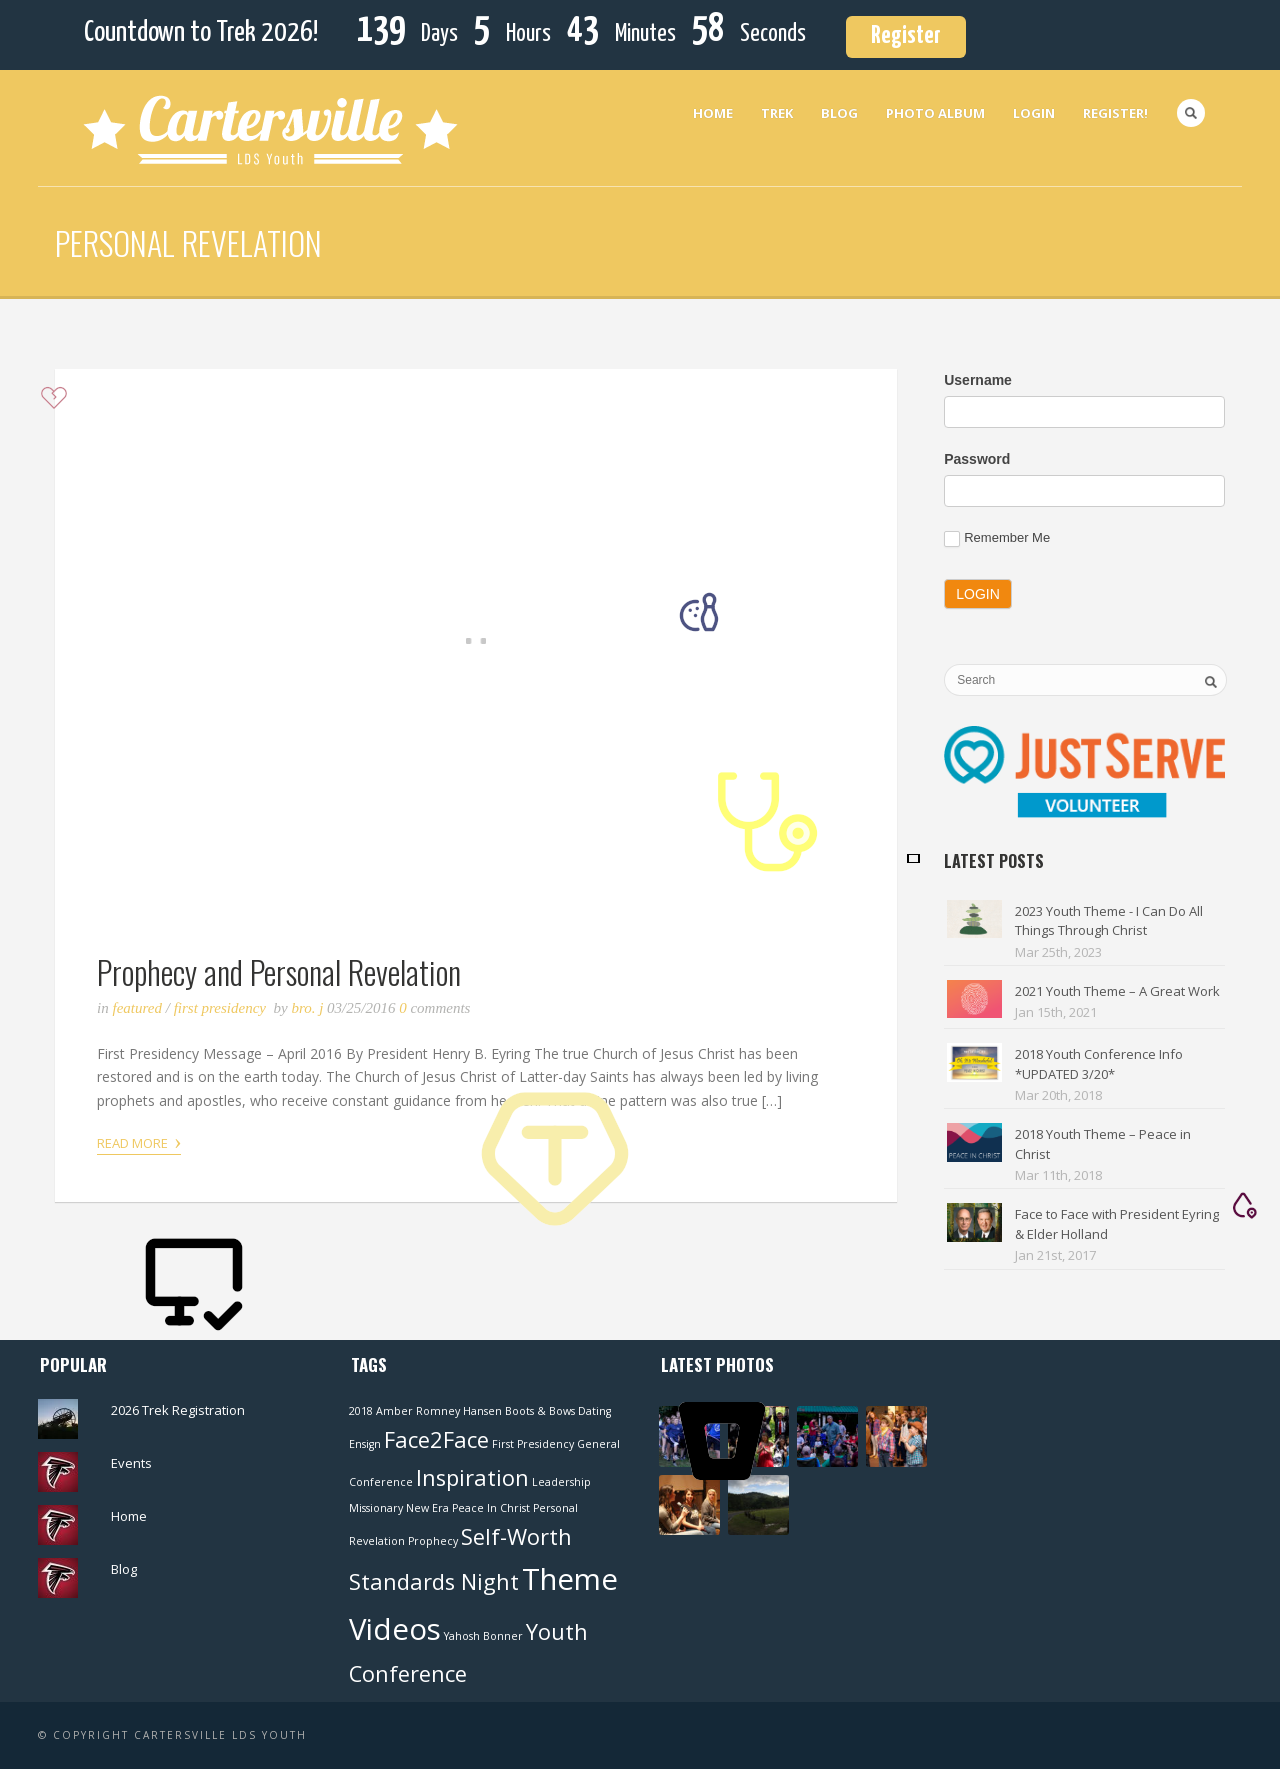 The height and width of the screenshot is (1769, 1280). Describe the element at coordinates (194, 1282) in the screenshot. I see `device successfully connected` at that location.